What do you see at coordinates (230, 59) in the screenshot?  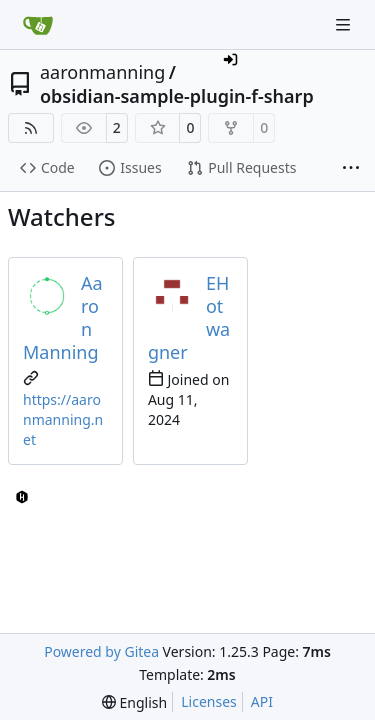 I see `sign in to your account` at bounding box center [230, 59].